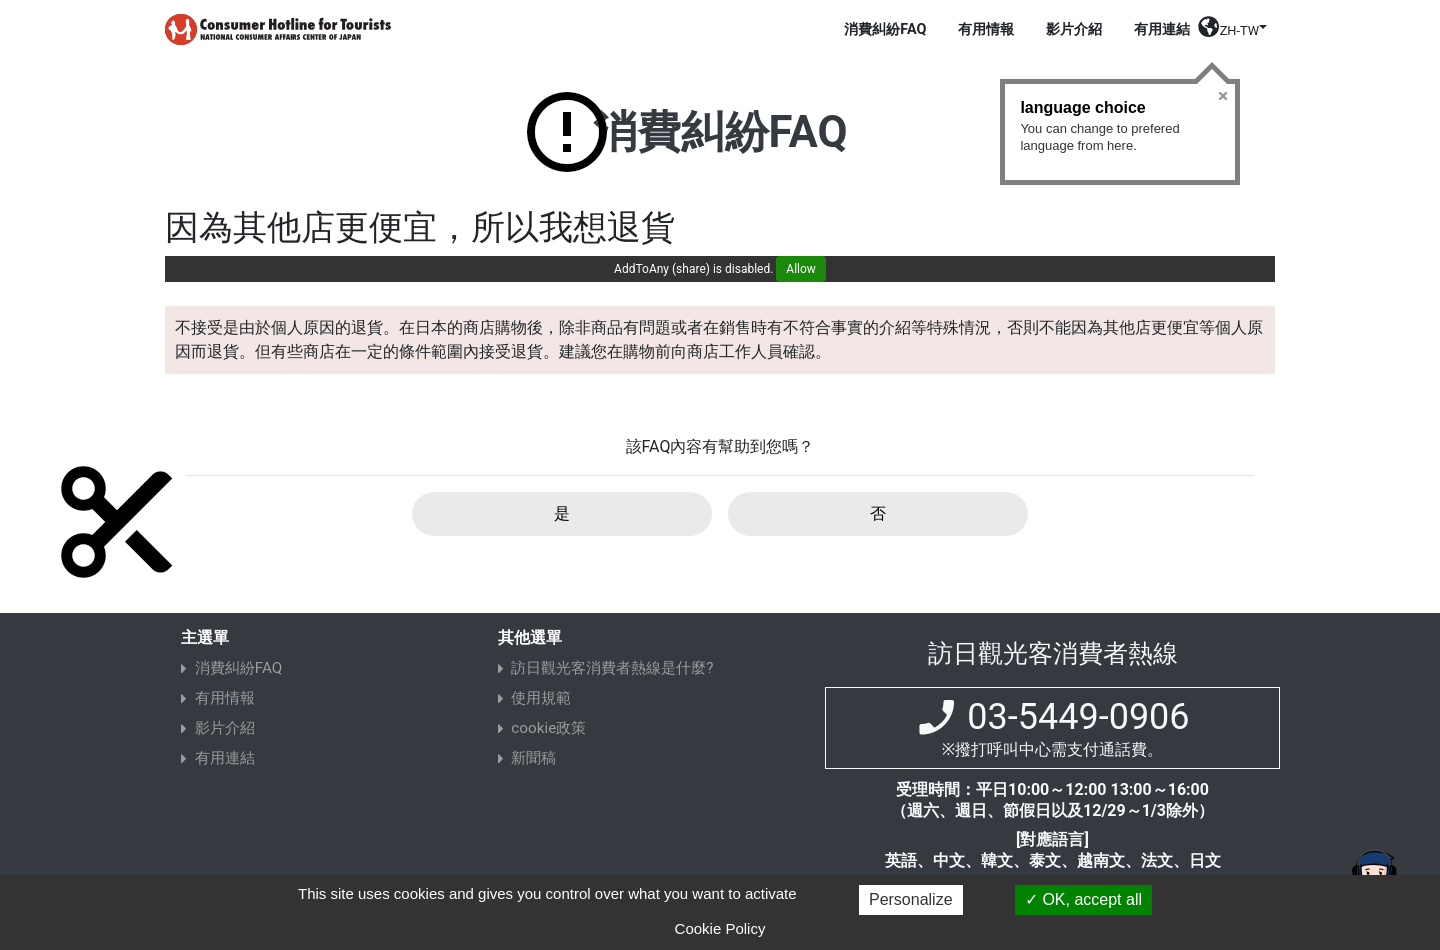 Image resolution: width=1440 pixels, height=950 pixels. I want to click on indicates a warning or error state, so click(567, 132).